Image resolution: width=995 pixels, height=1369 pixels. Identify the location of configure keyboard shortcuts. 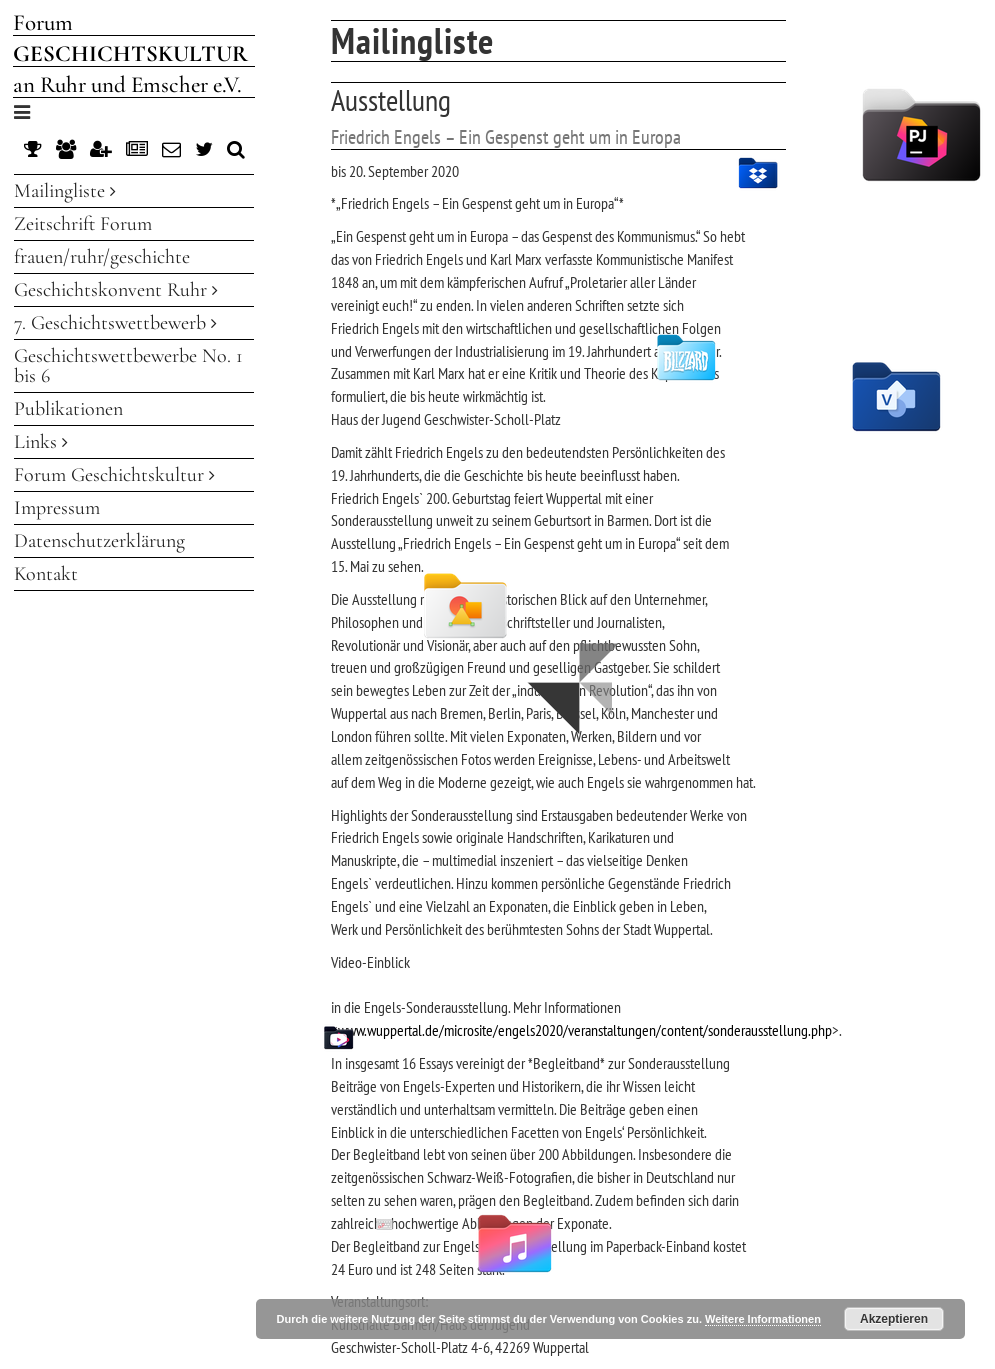
(384, 1224).